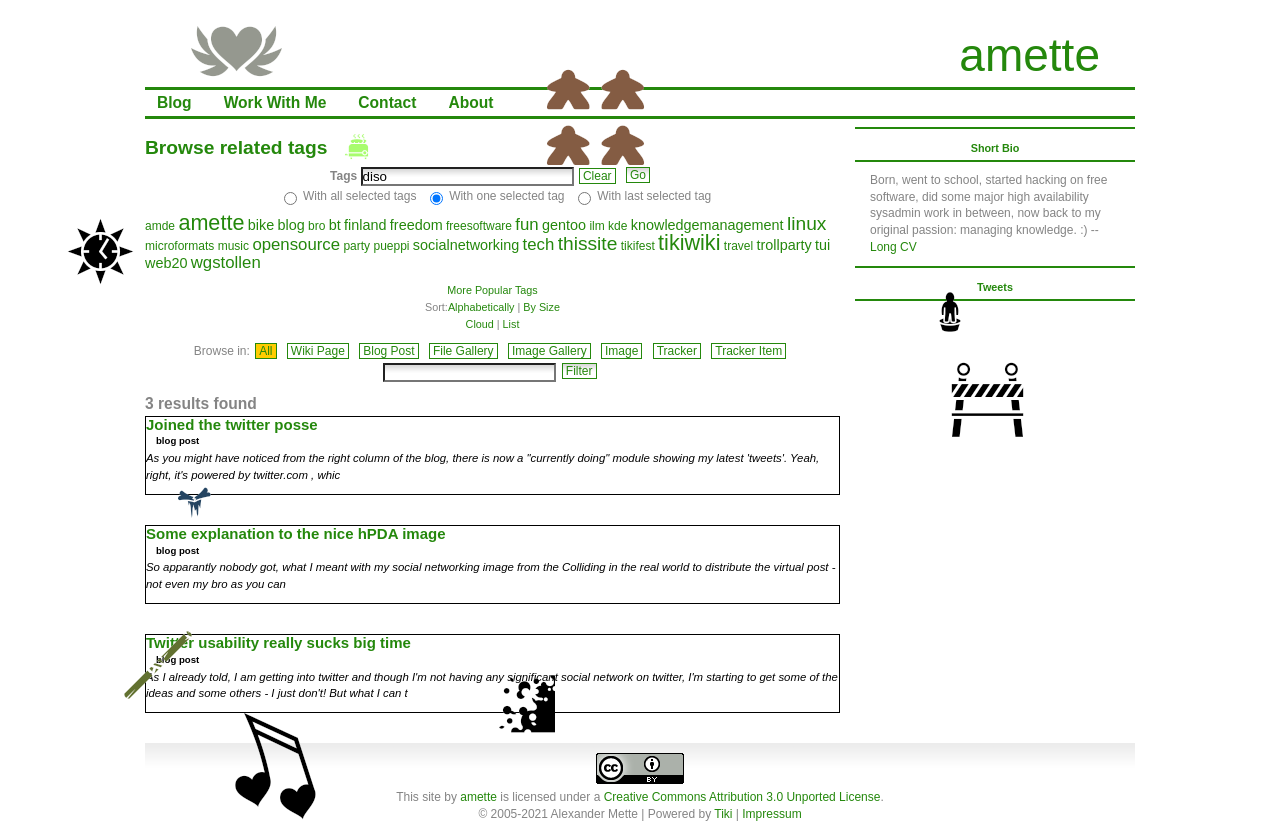  I want to click on indicates a trap or penalty in gameplay, so click(950, 312).